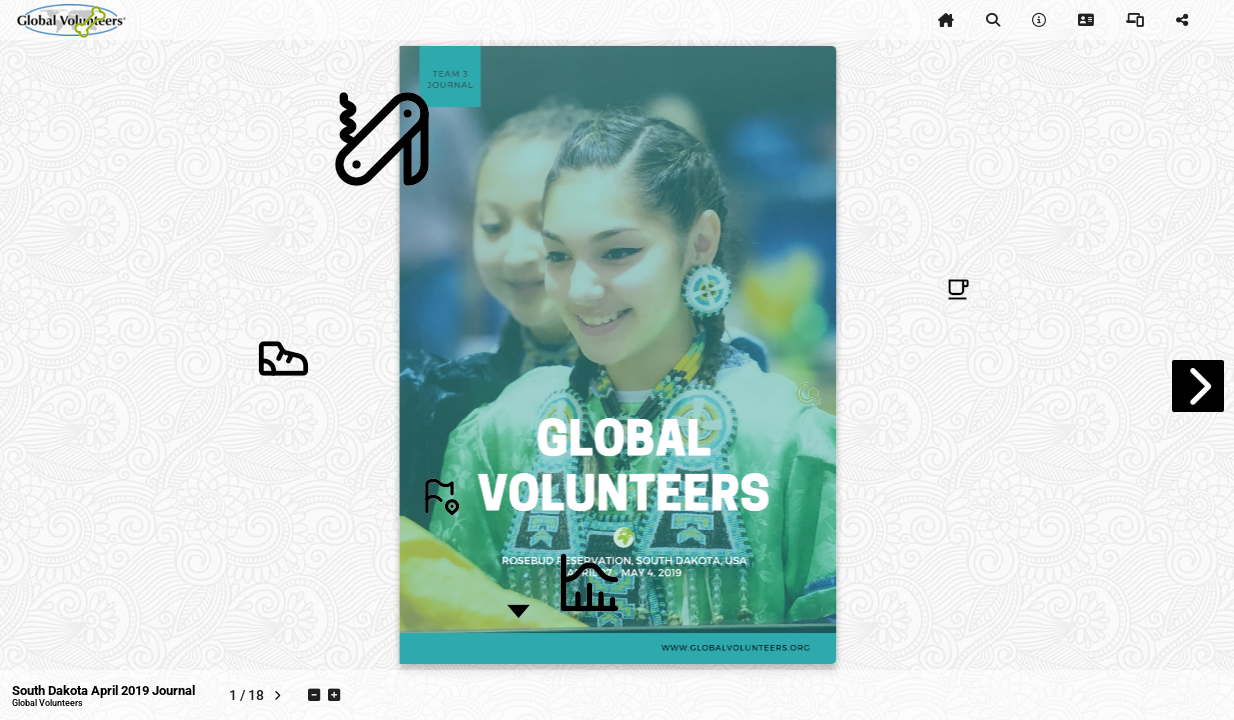  What do you see at coordinates (957, 289) in the screenshot?
I see `access café or coffee shop locations` at bounding box center [957, 289].